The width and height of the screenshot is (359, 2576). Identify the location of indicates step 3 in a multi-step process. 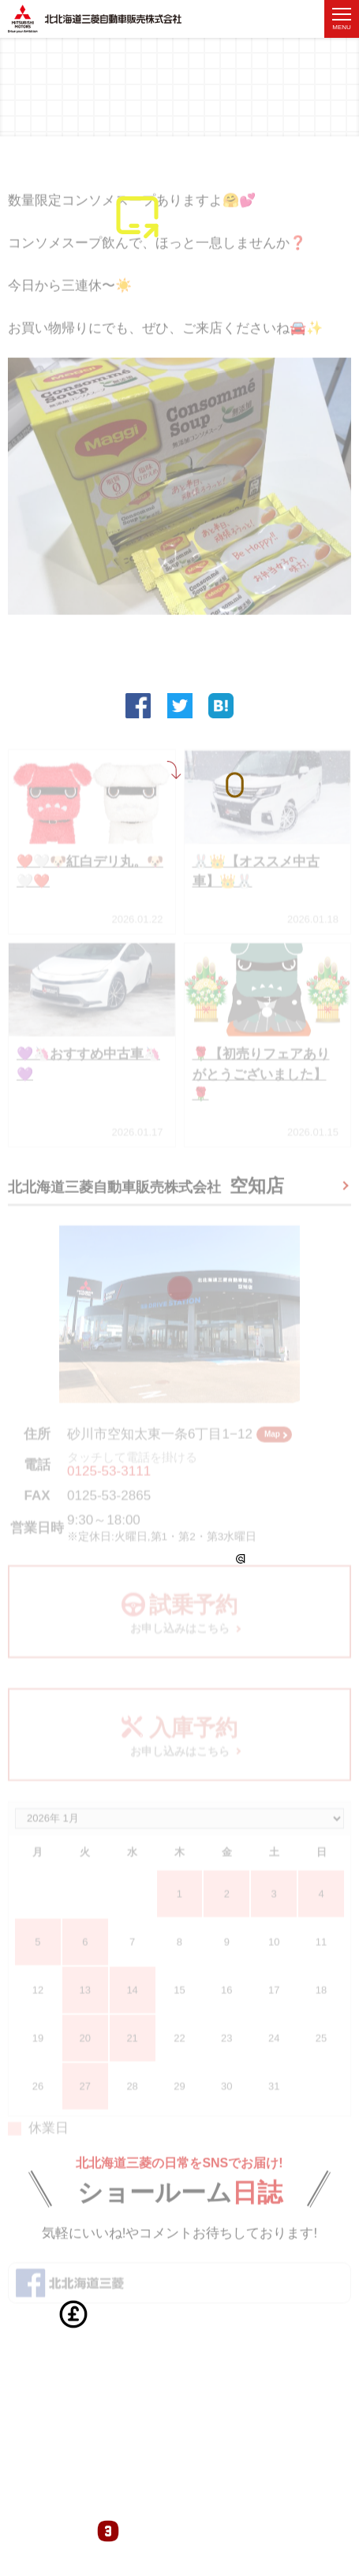
(108, 2531).